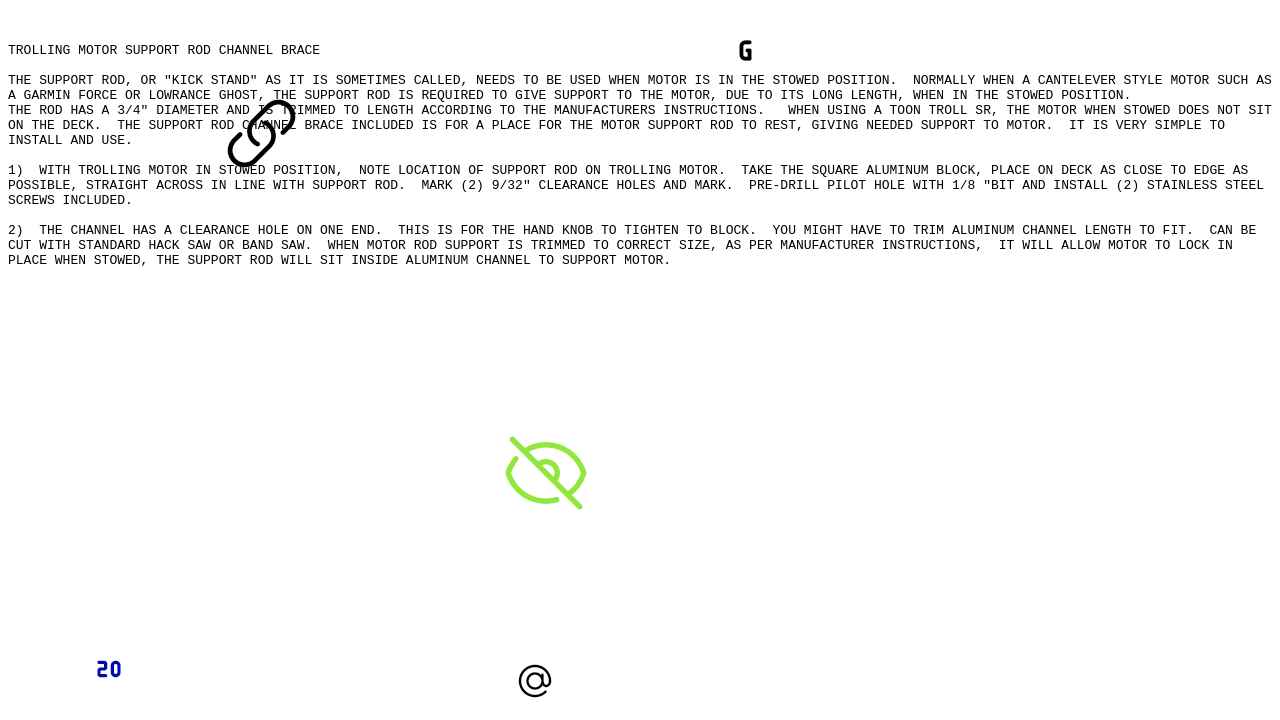  Describe the element at coordinates (109, 669) in the screenshot. I see `indicates 20 items or notifications` at that location.